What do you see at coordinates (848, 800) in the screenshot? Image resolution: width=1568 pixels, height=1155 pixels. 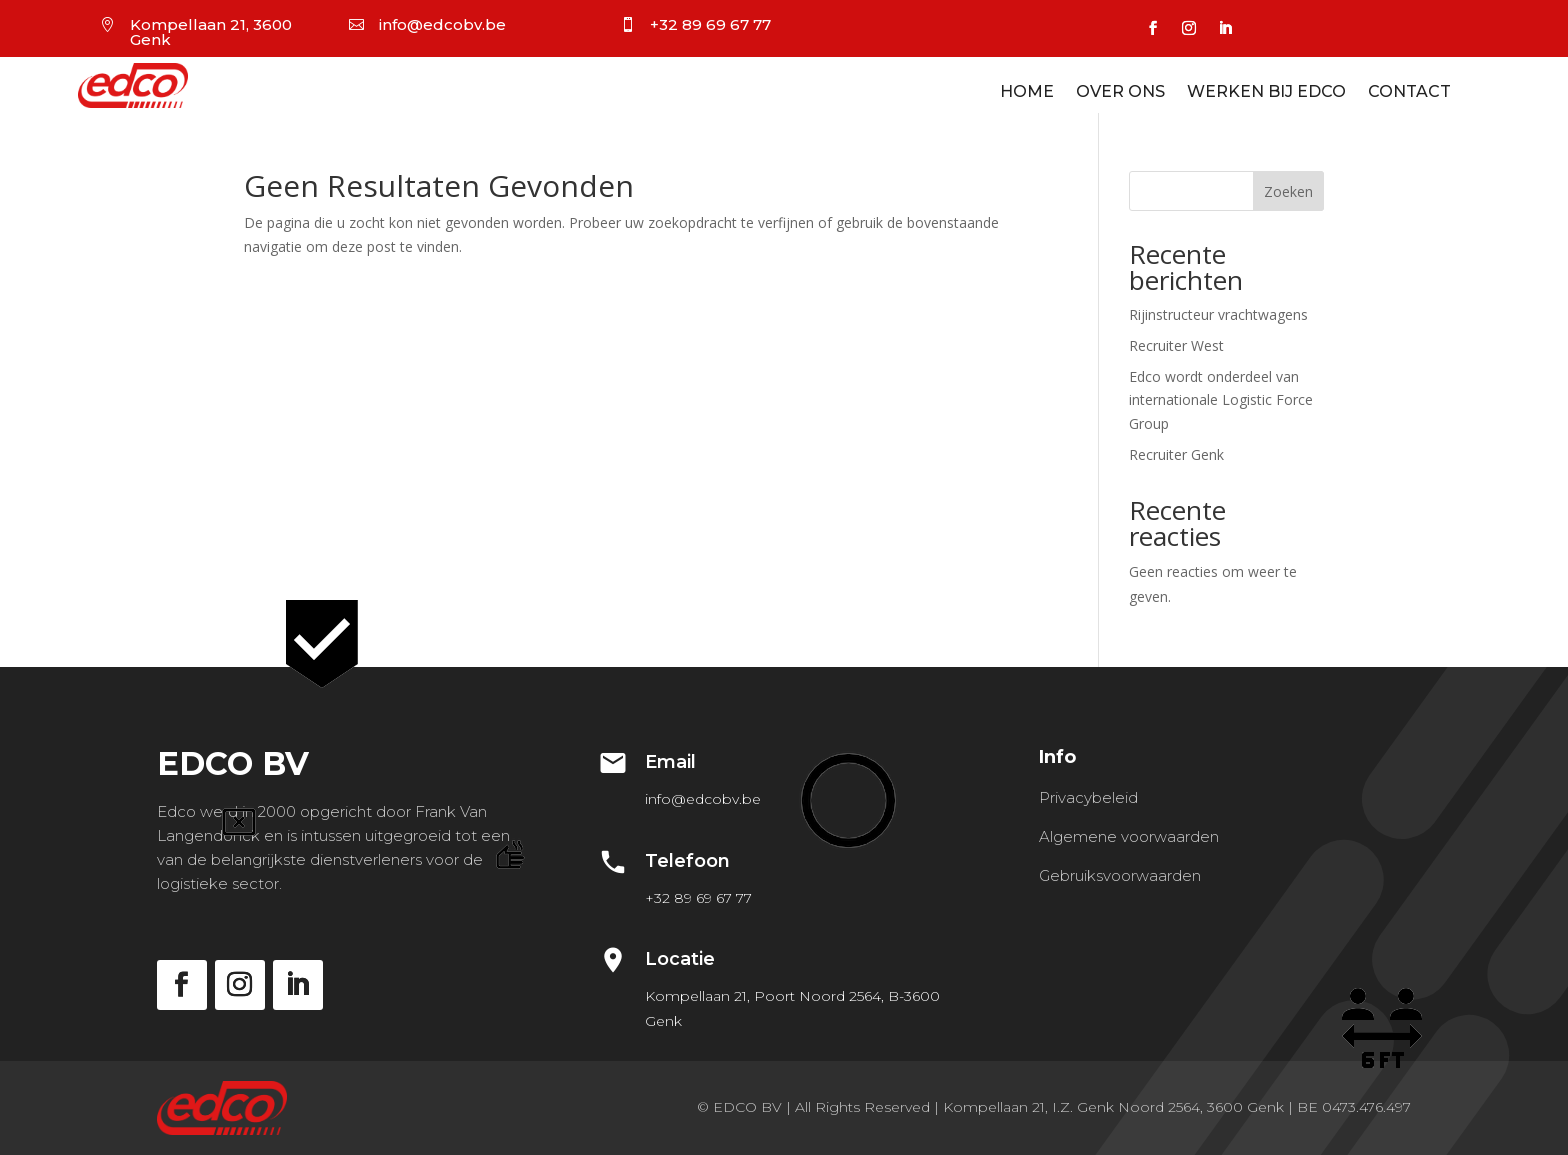 I see `select a camera lens or aperture setting` at bounding box center [848, 800].